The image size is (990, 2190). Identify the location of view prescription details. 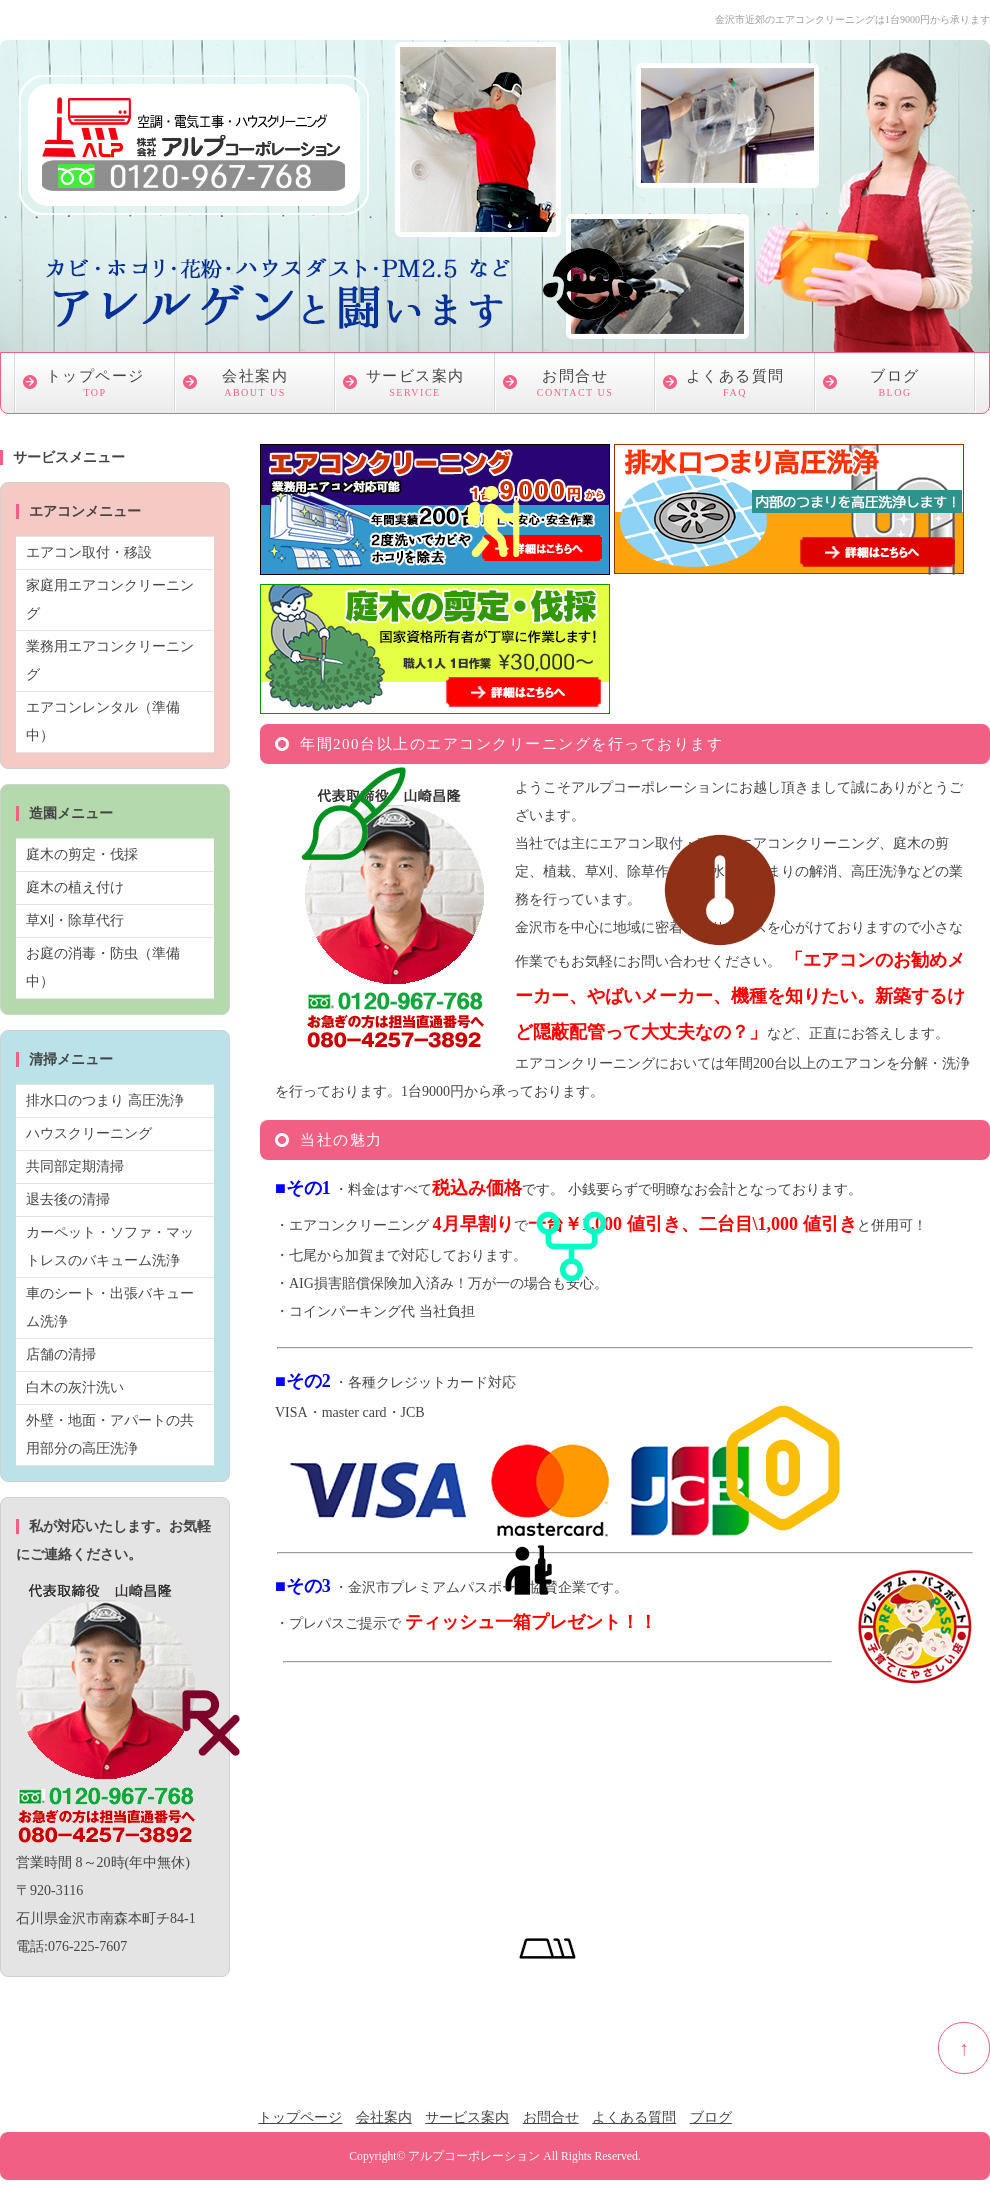
(211, 1723).